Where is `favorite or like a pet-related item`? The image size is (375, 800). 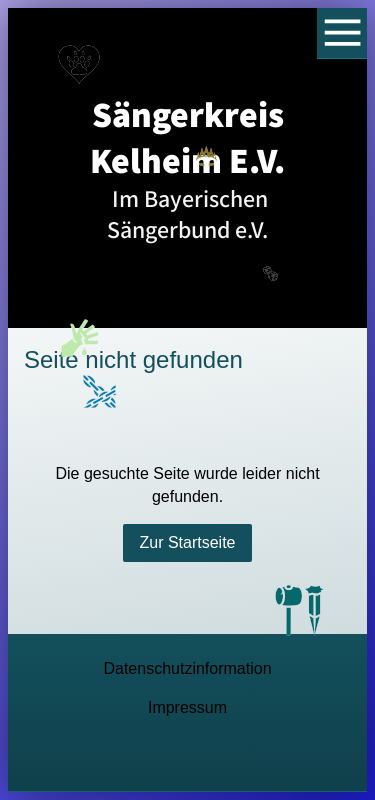 favorite or like a pet-related item is located at coordinates (79, 65).